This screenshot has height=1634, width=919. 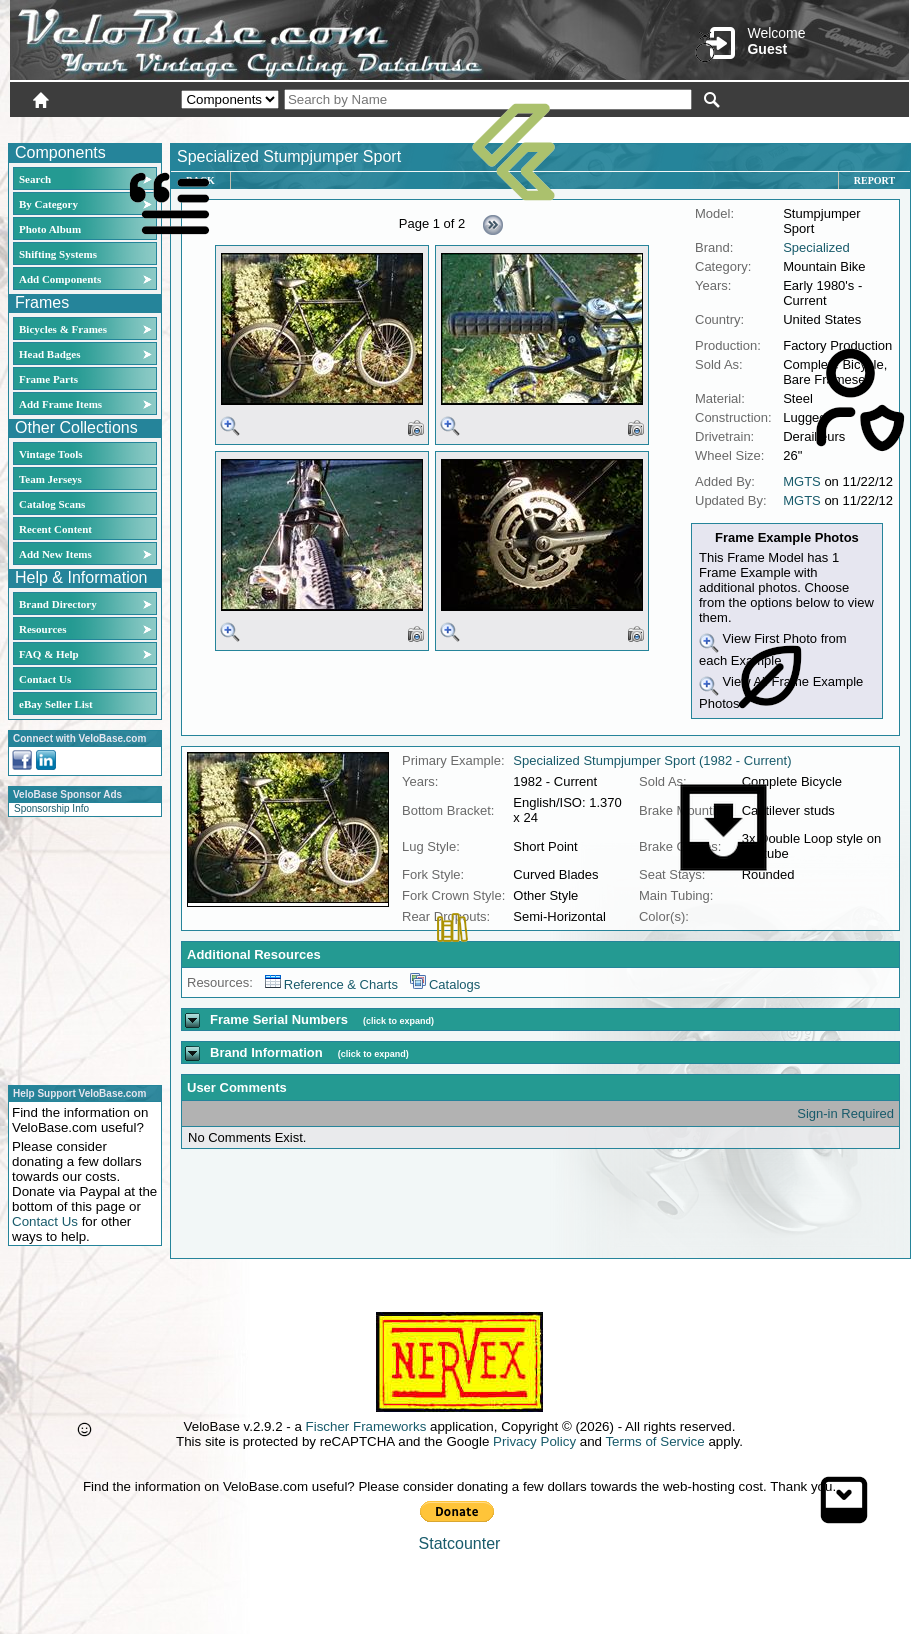 I want to click on insert a blockquote, so click(x=169, y=202).